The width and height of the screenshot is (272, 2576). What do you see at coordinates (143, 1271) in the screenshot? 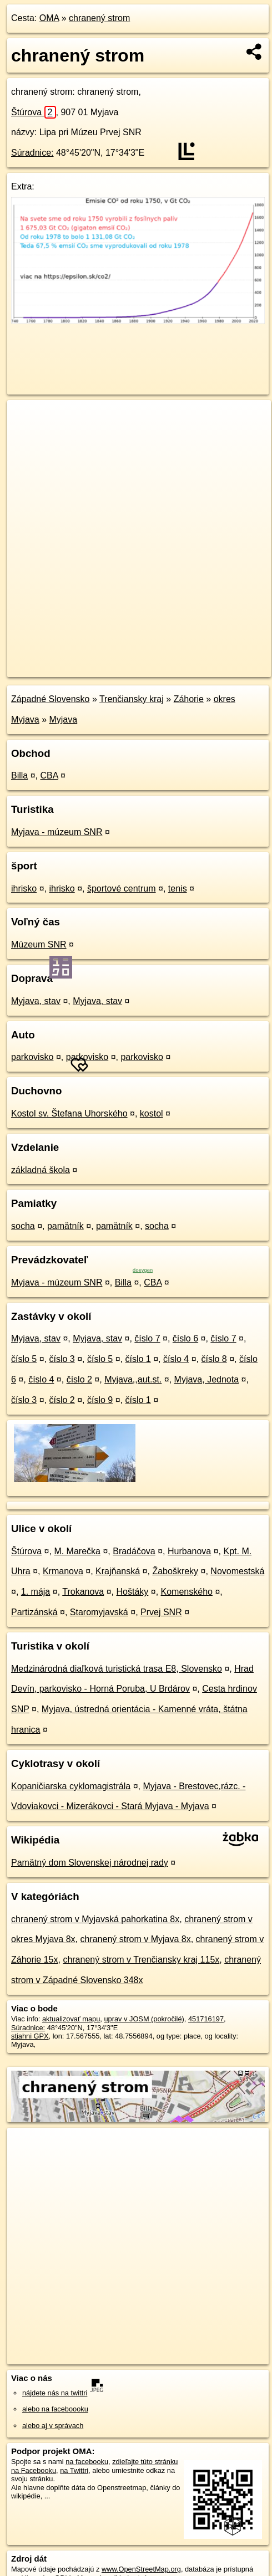
I see `link to Doxygen documentation generator` at bounding box center [143, 1271].